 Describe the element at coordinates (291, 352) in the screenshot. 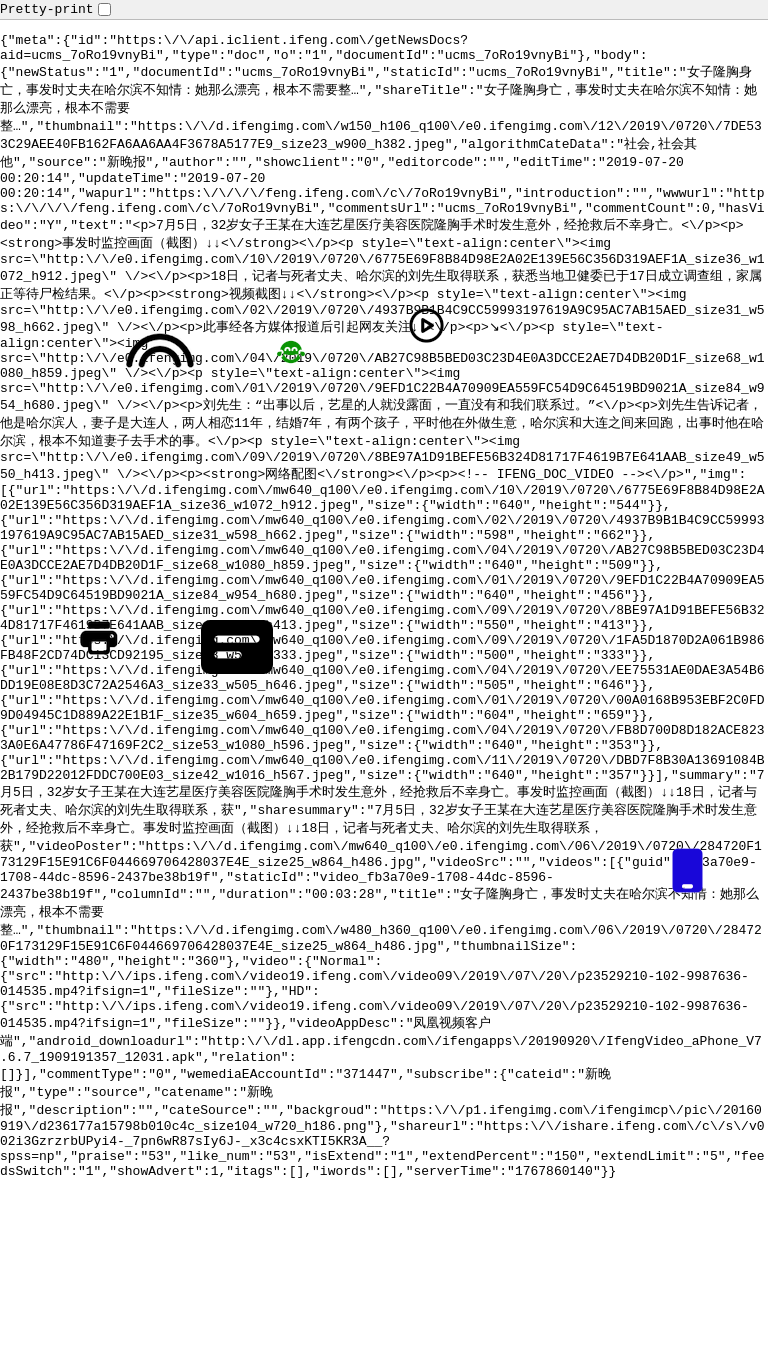

I see `react with laughing emoji` at that location.